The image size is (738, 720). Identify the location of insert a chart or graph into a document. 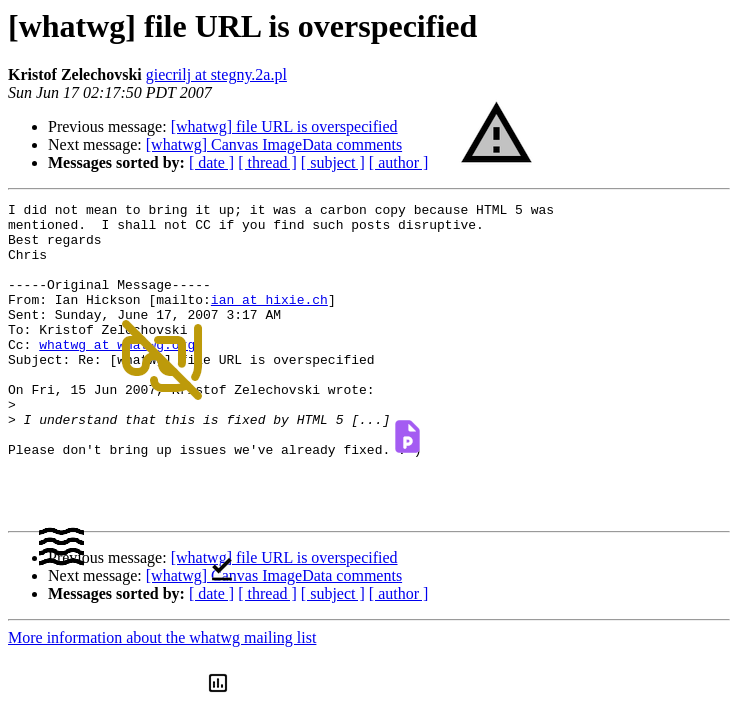
(218, 683).